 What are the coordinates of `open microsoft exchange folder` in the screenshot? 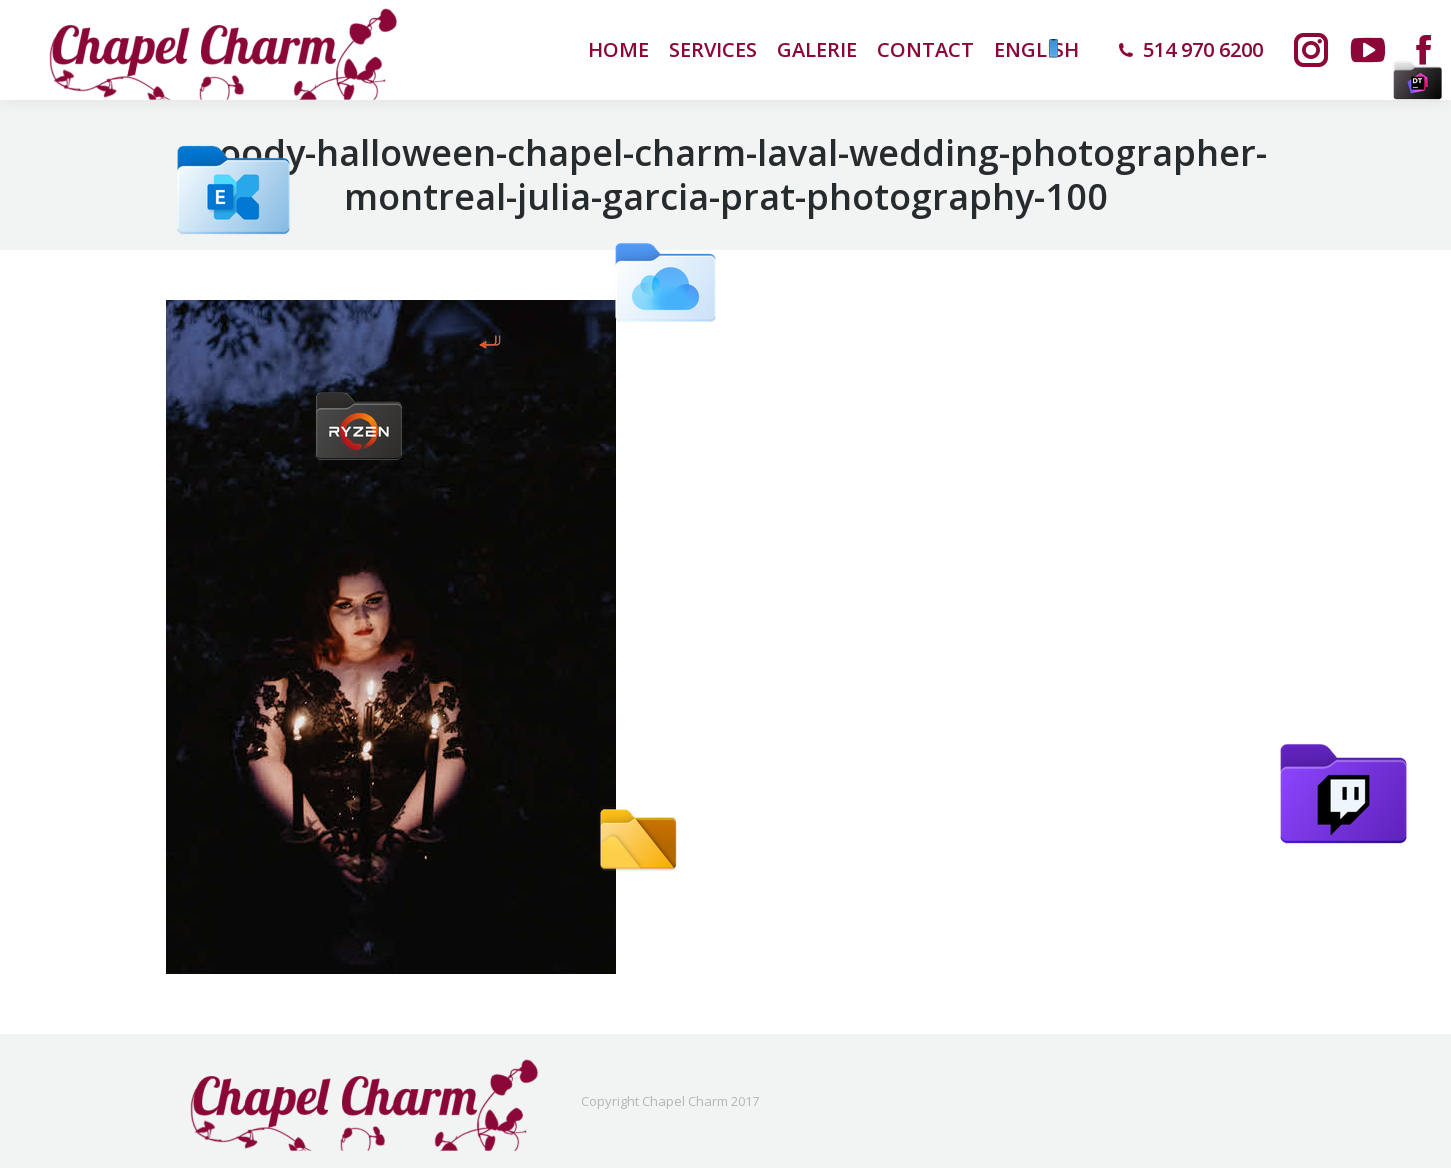 It's located at (233, 193).